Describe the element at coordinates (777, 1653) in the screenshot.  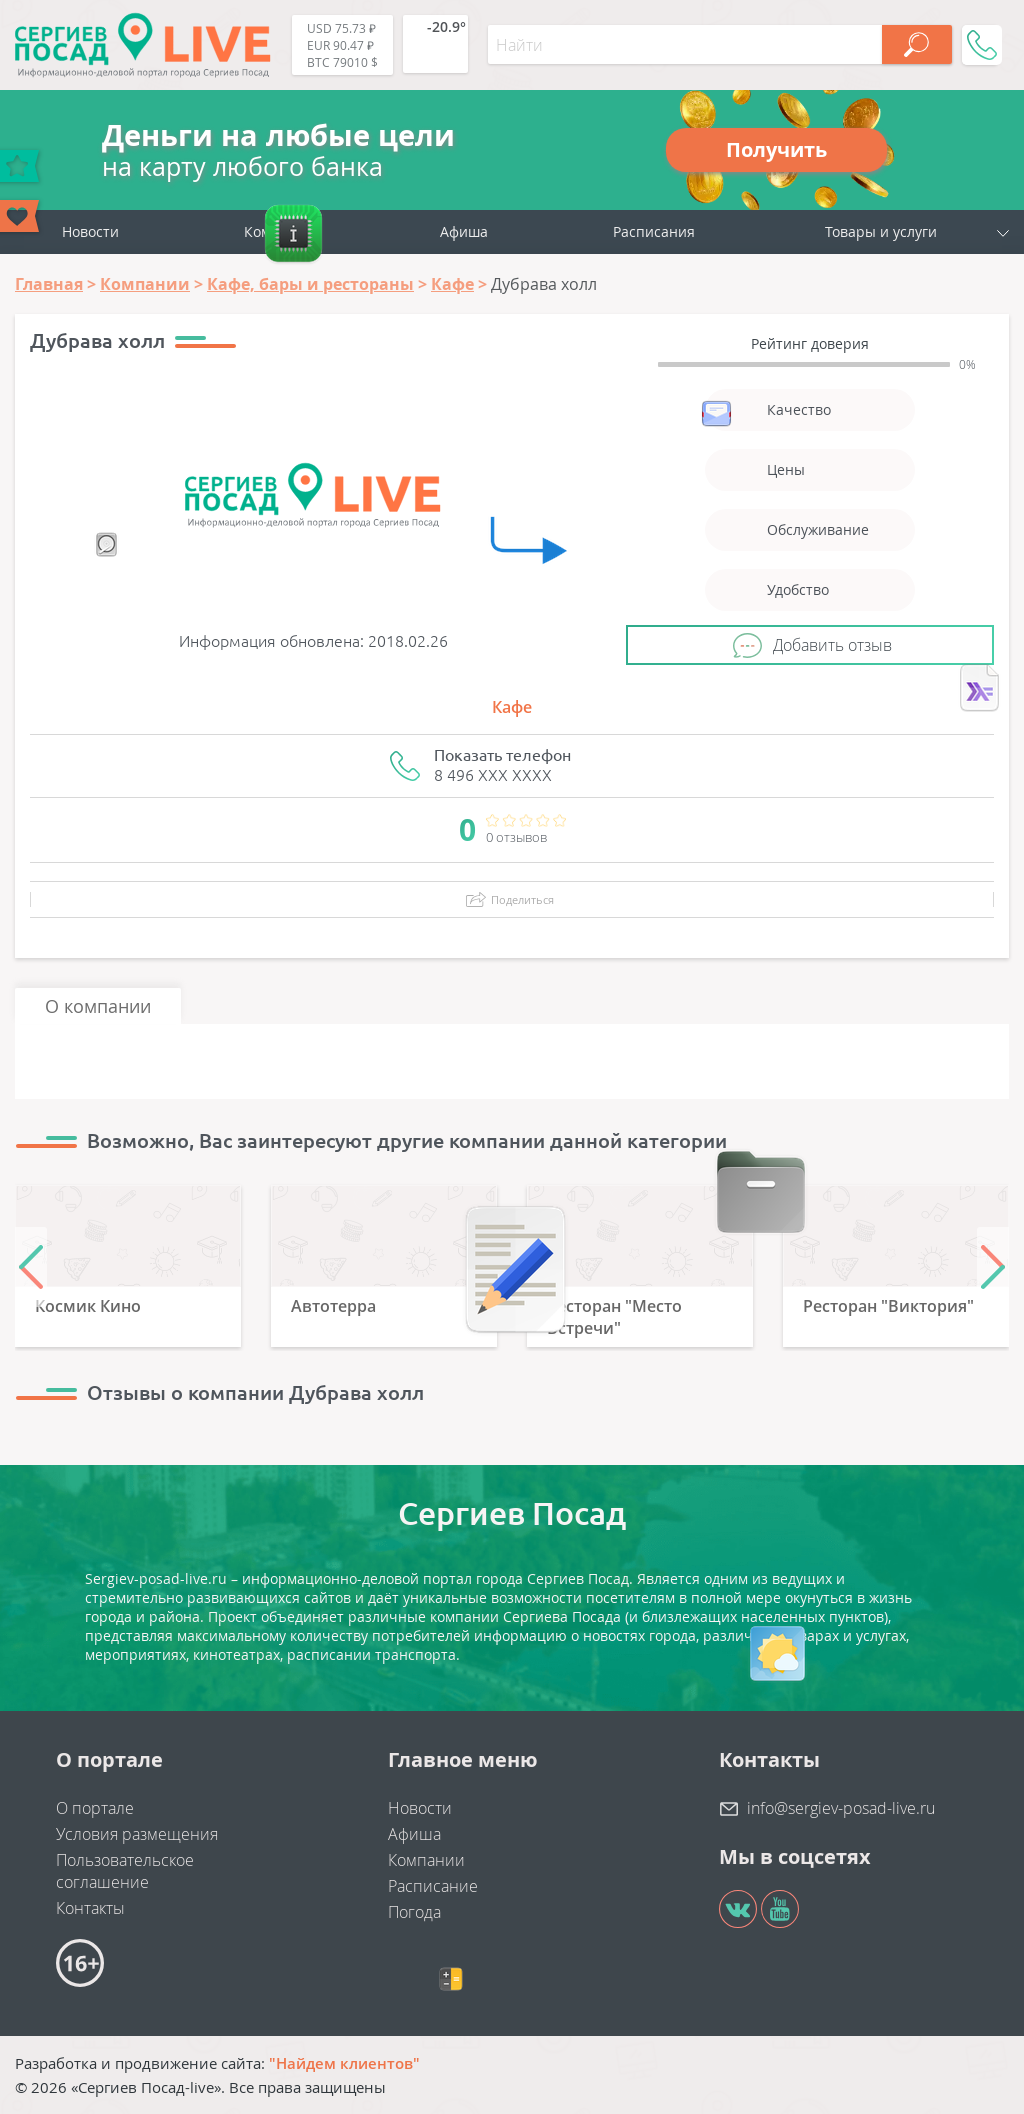
I see `open the weather app` at that location.